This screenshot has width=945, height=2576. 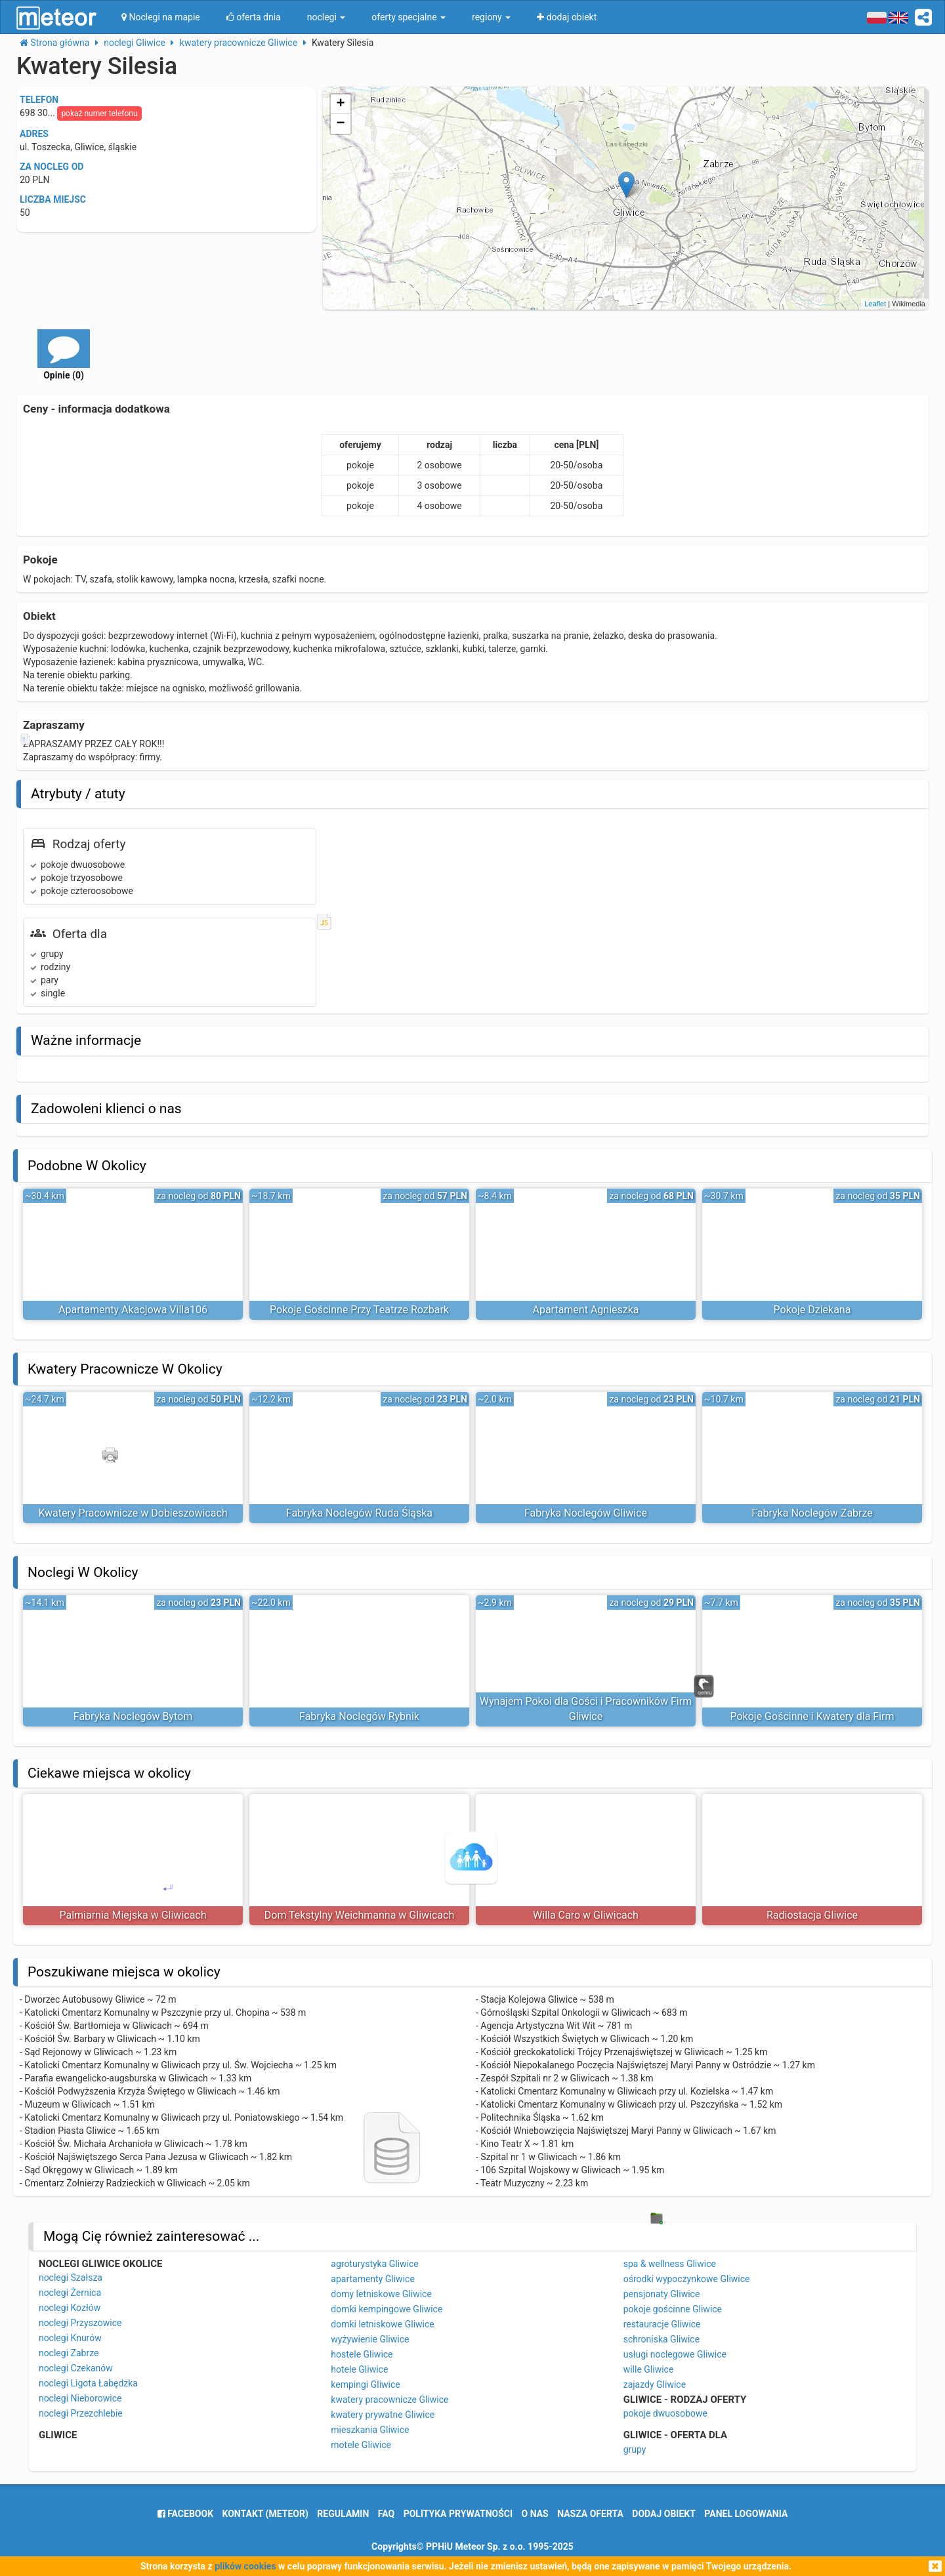 I want to click on qemu virtual disk image file, so click(x=704, y=1686).